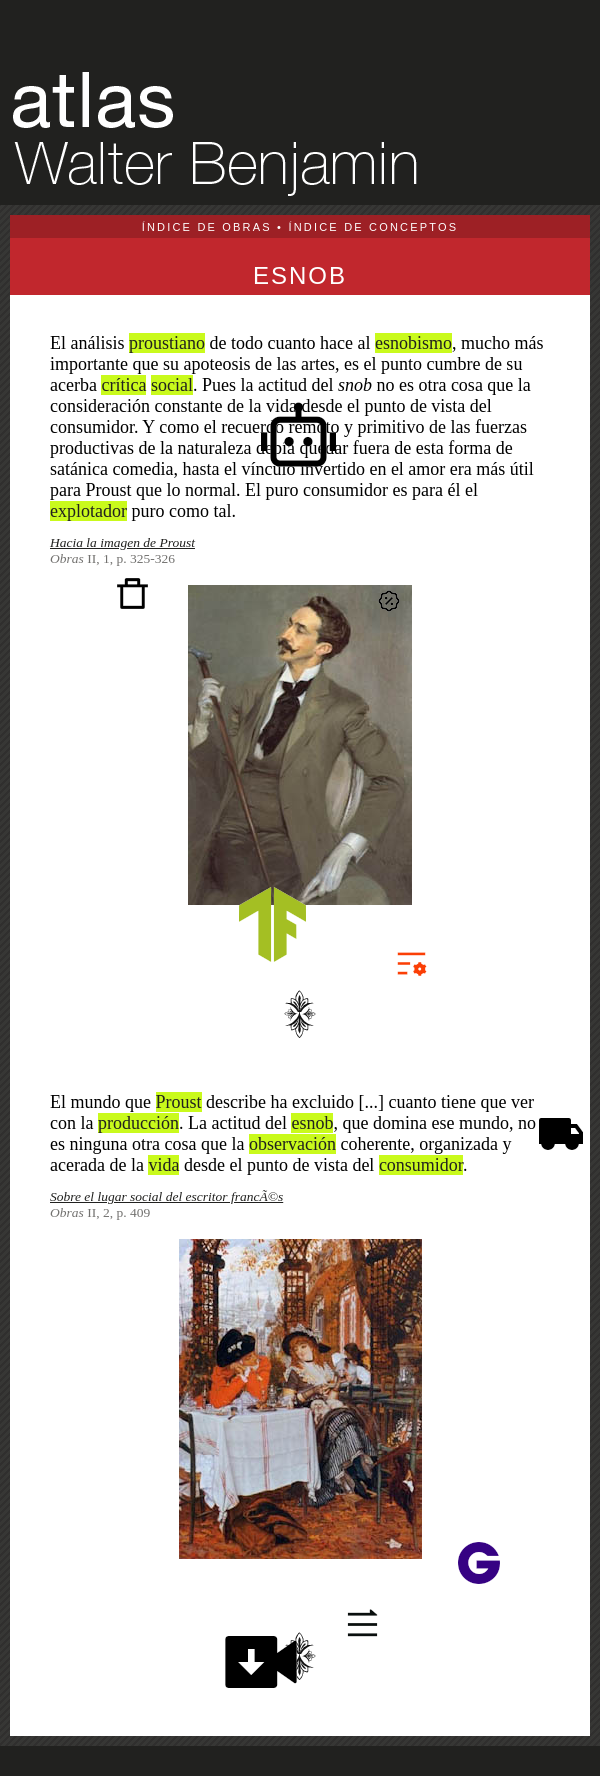 The image size is (600, 1776). I want to click on delete selected item, so click(132, 593).